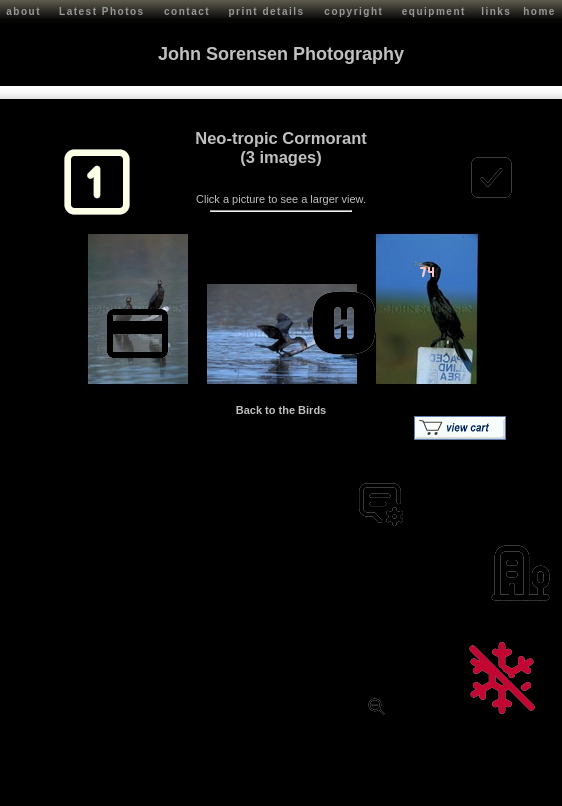 The width and height of the screenshot is (562, 806). What do you see at coordinates (491, 177) in the screenshot?
I see `select or confirm an option` at bounding box center [491, 177].